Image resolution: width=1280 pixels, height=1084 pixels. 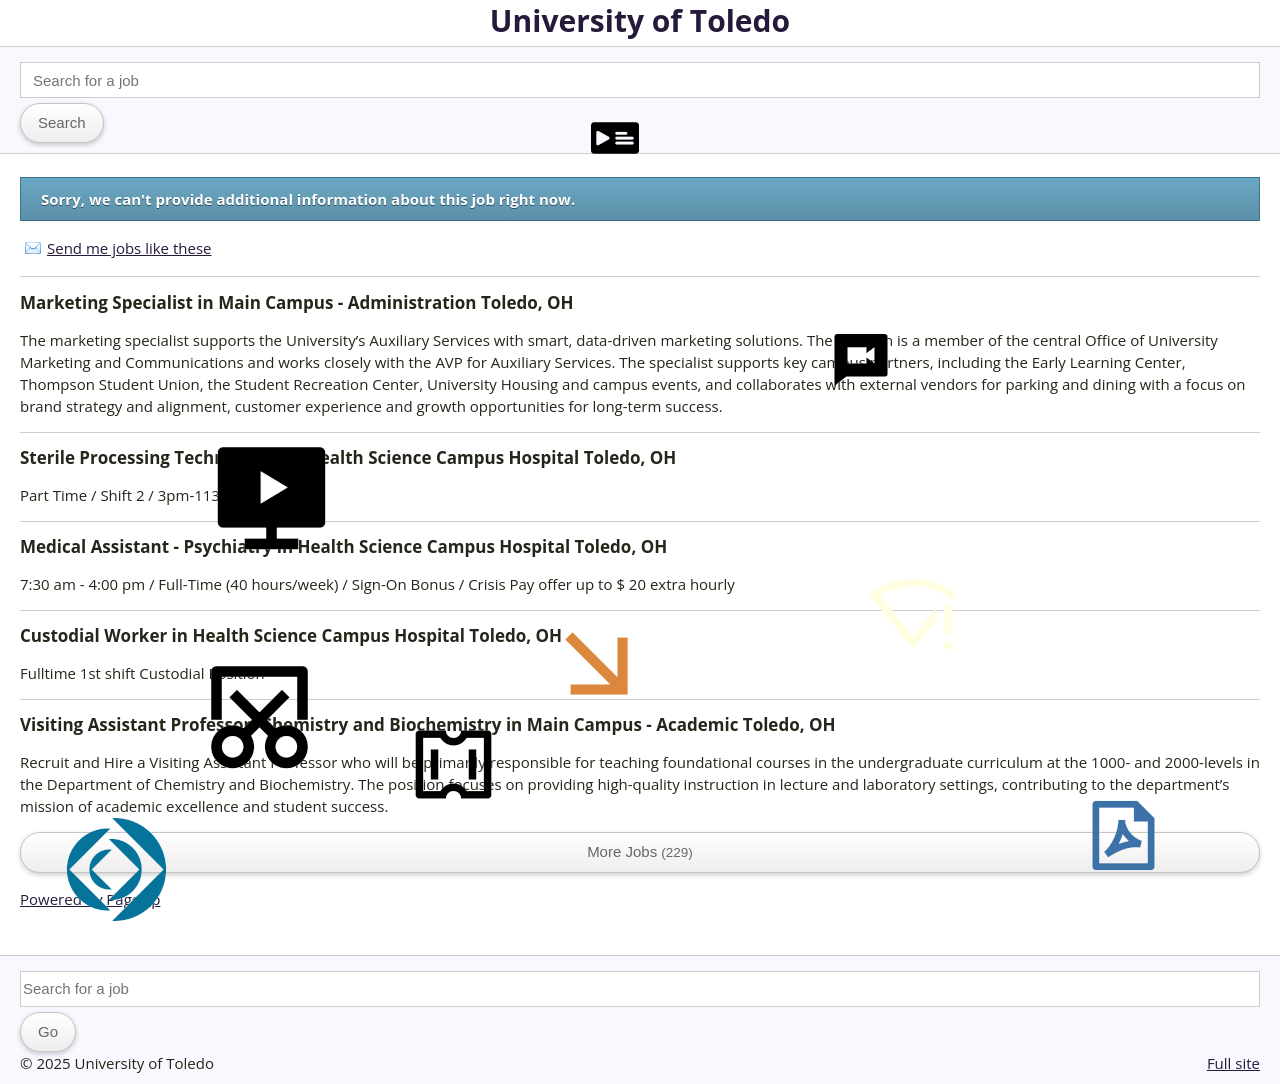 What do you see at coordinates (271, 495) in the screenshot?
I see `start a presentation slideshow` at bounding box center [271, 495].